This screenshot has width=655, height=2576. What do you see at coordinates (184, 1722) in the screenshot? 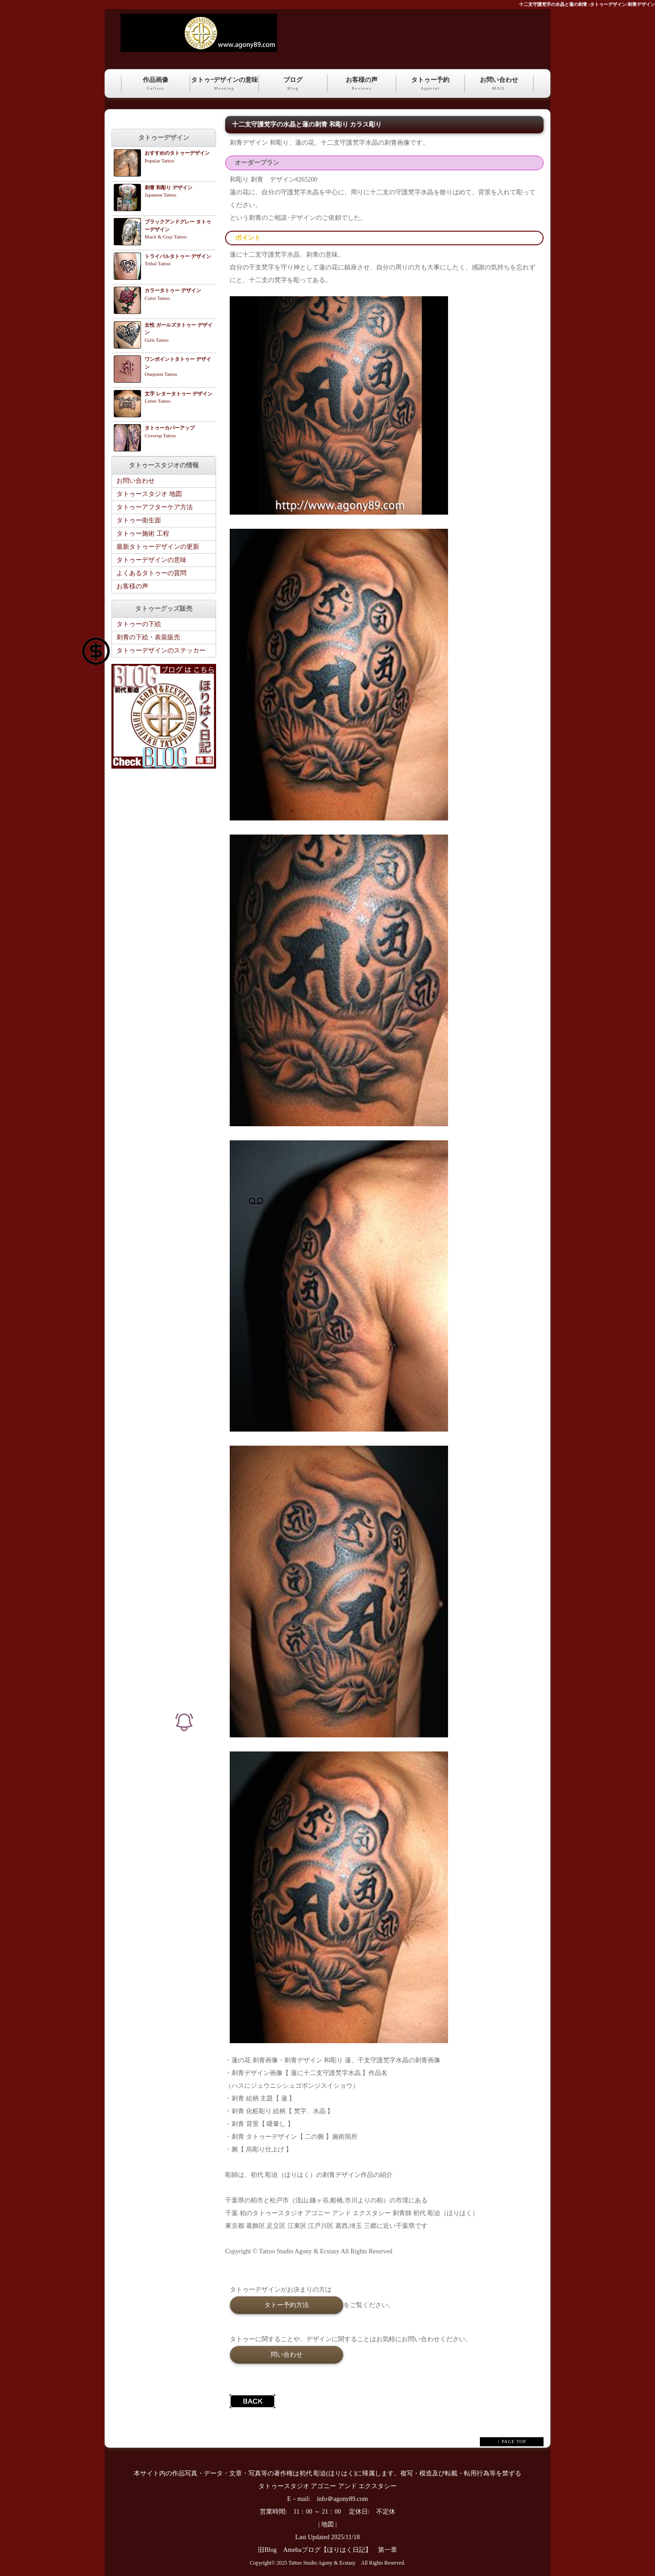
I see `indicates new notifications or alerts` at bounding box center [184, 1722].